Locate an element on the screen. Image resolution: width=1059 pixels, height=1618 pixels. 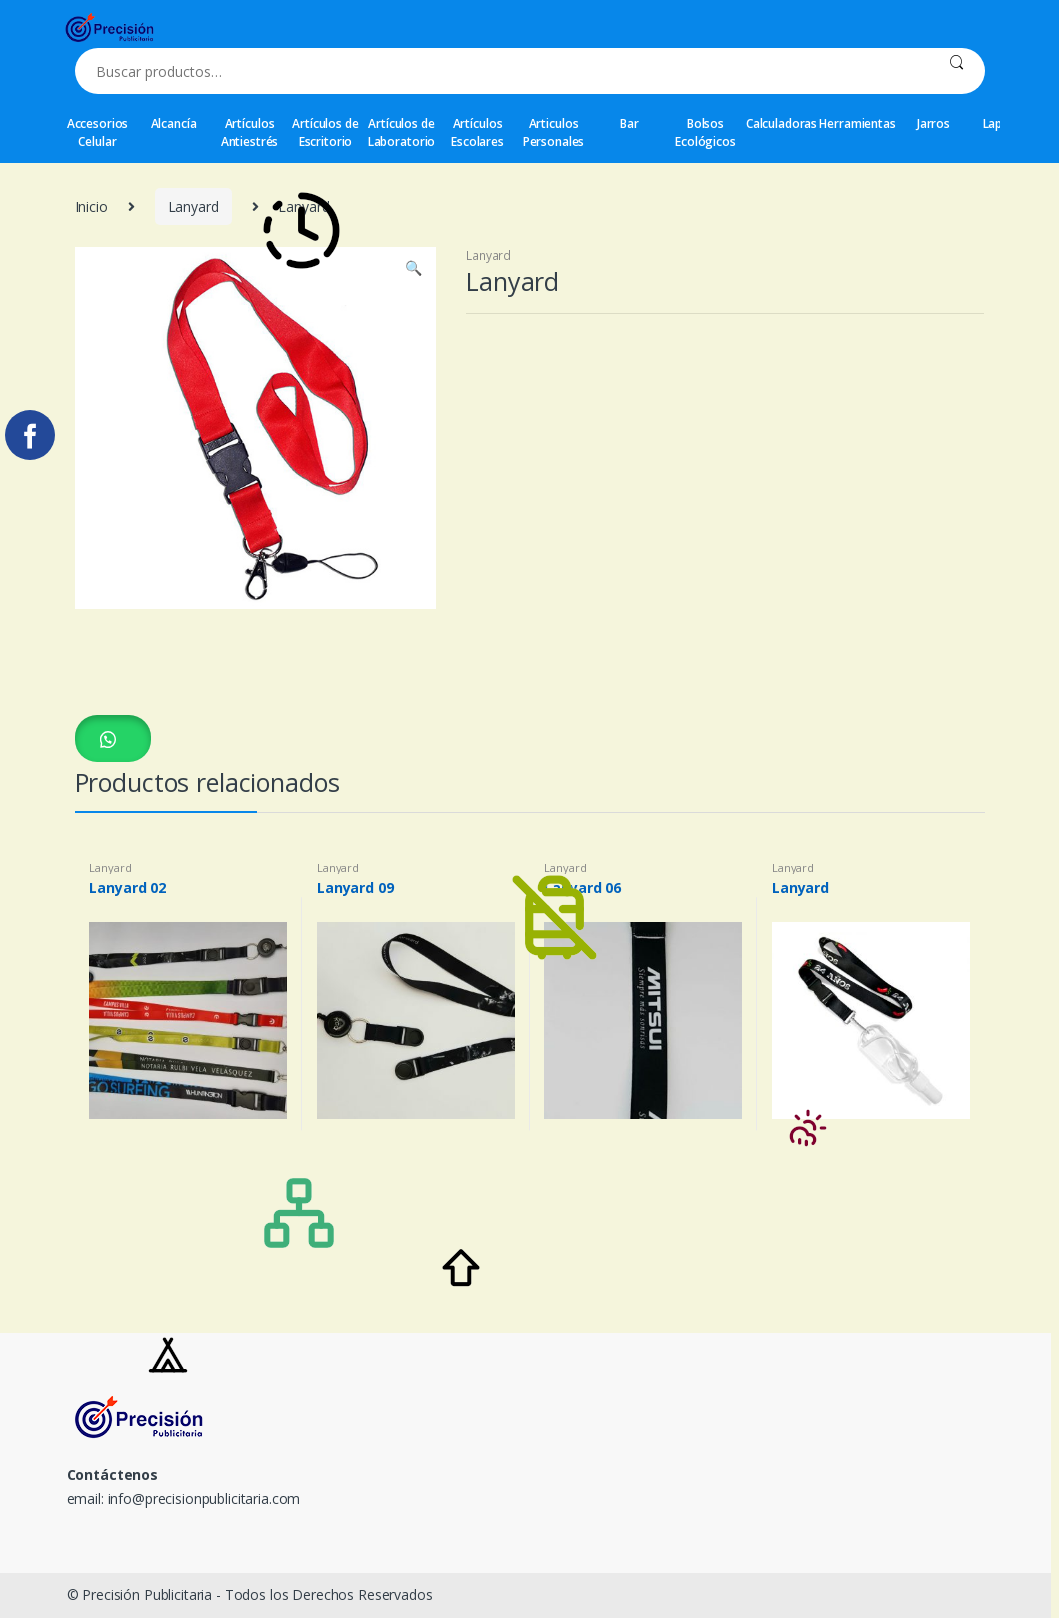
upload a file or content is located at coordinates (461, 1269).